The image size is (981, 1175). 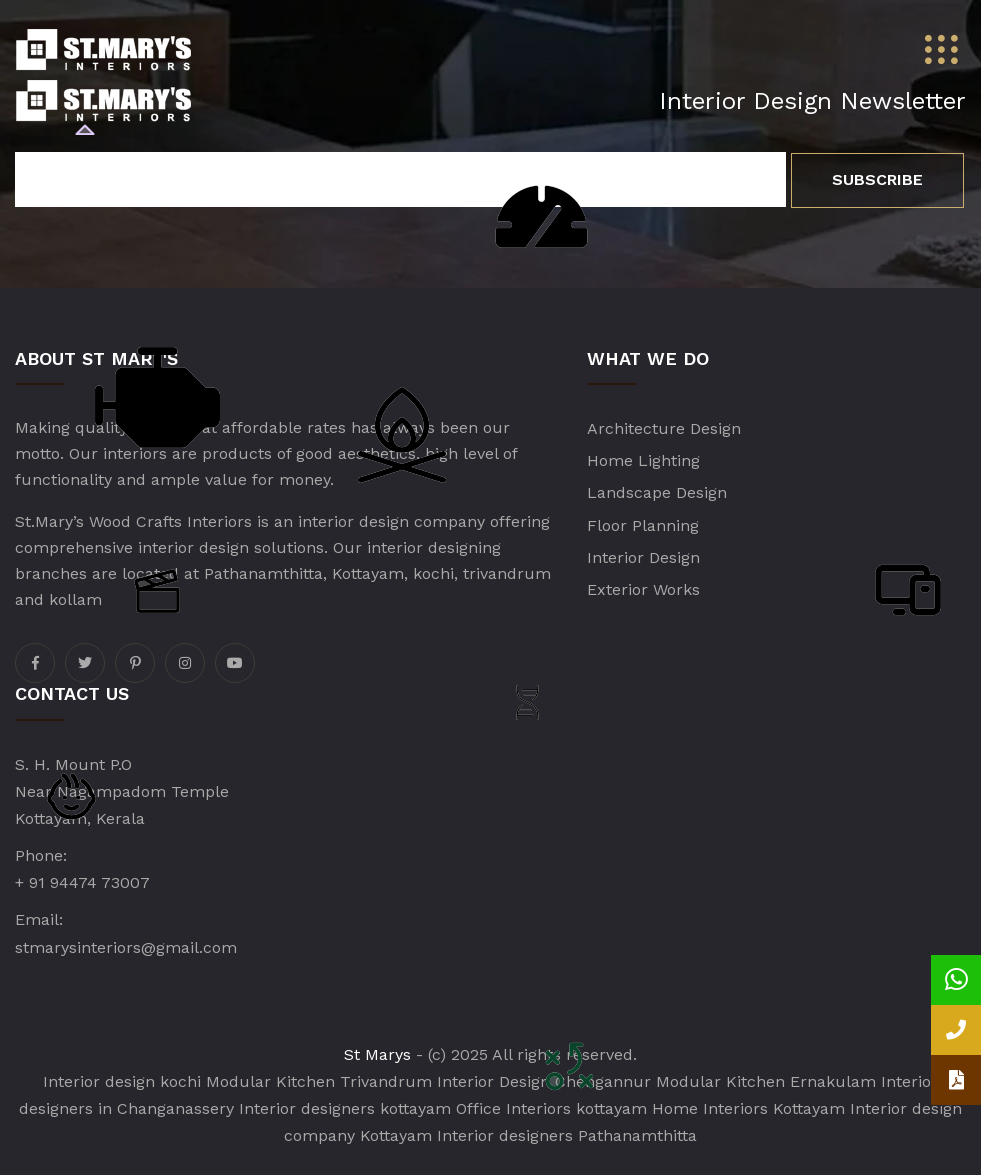 What do you see at coordinates (158, 593) in the screenshot?
I see `access video or movie content` at bounding box center [158, 593].